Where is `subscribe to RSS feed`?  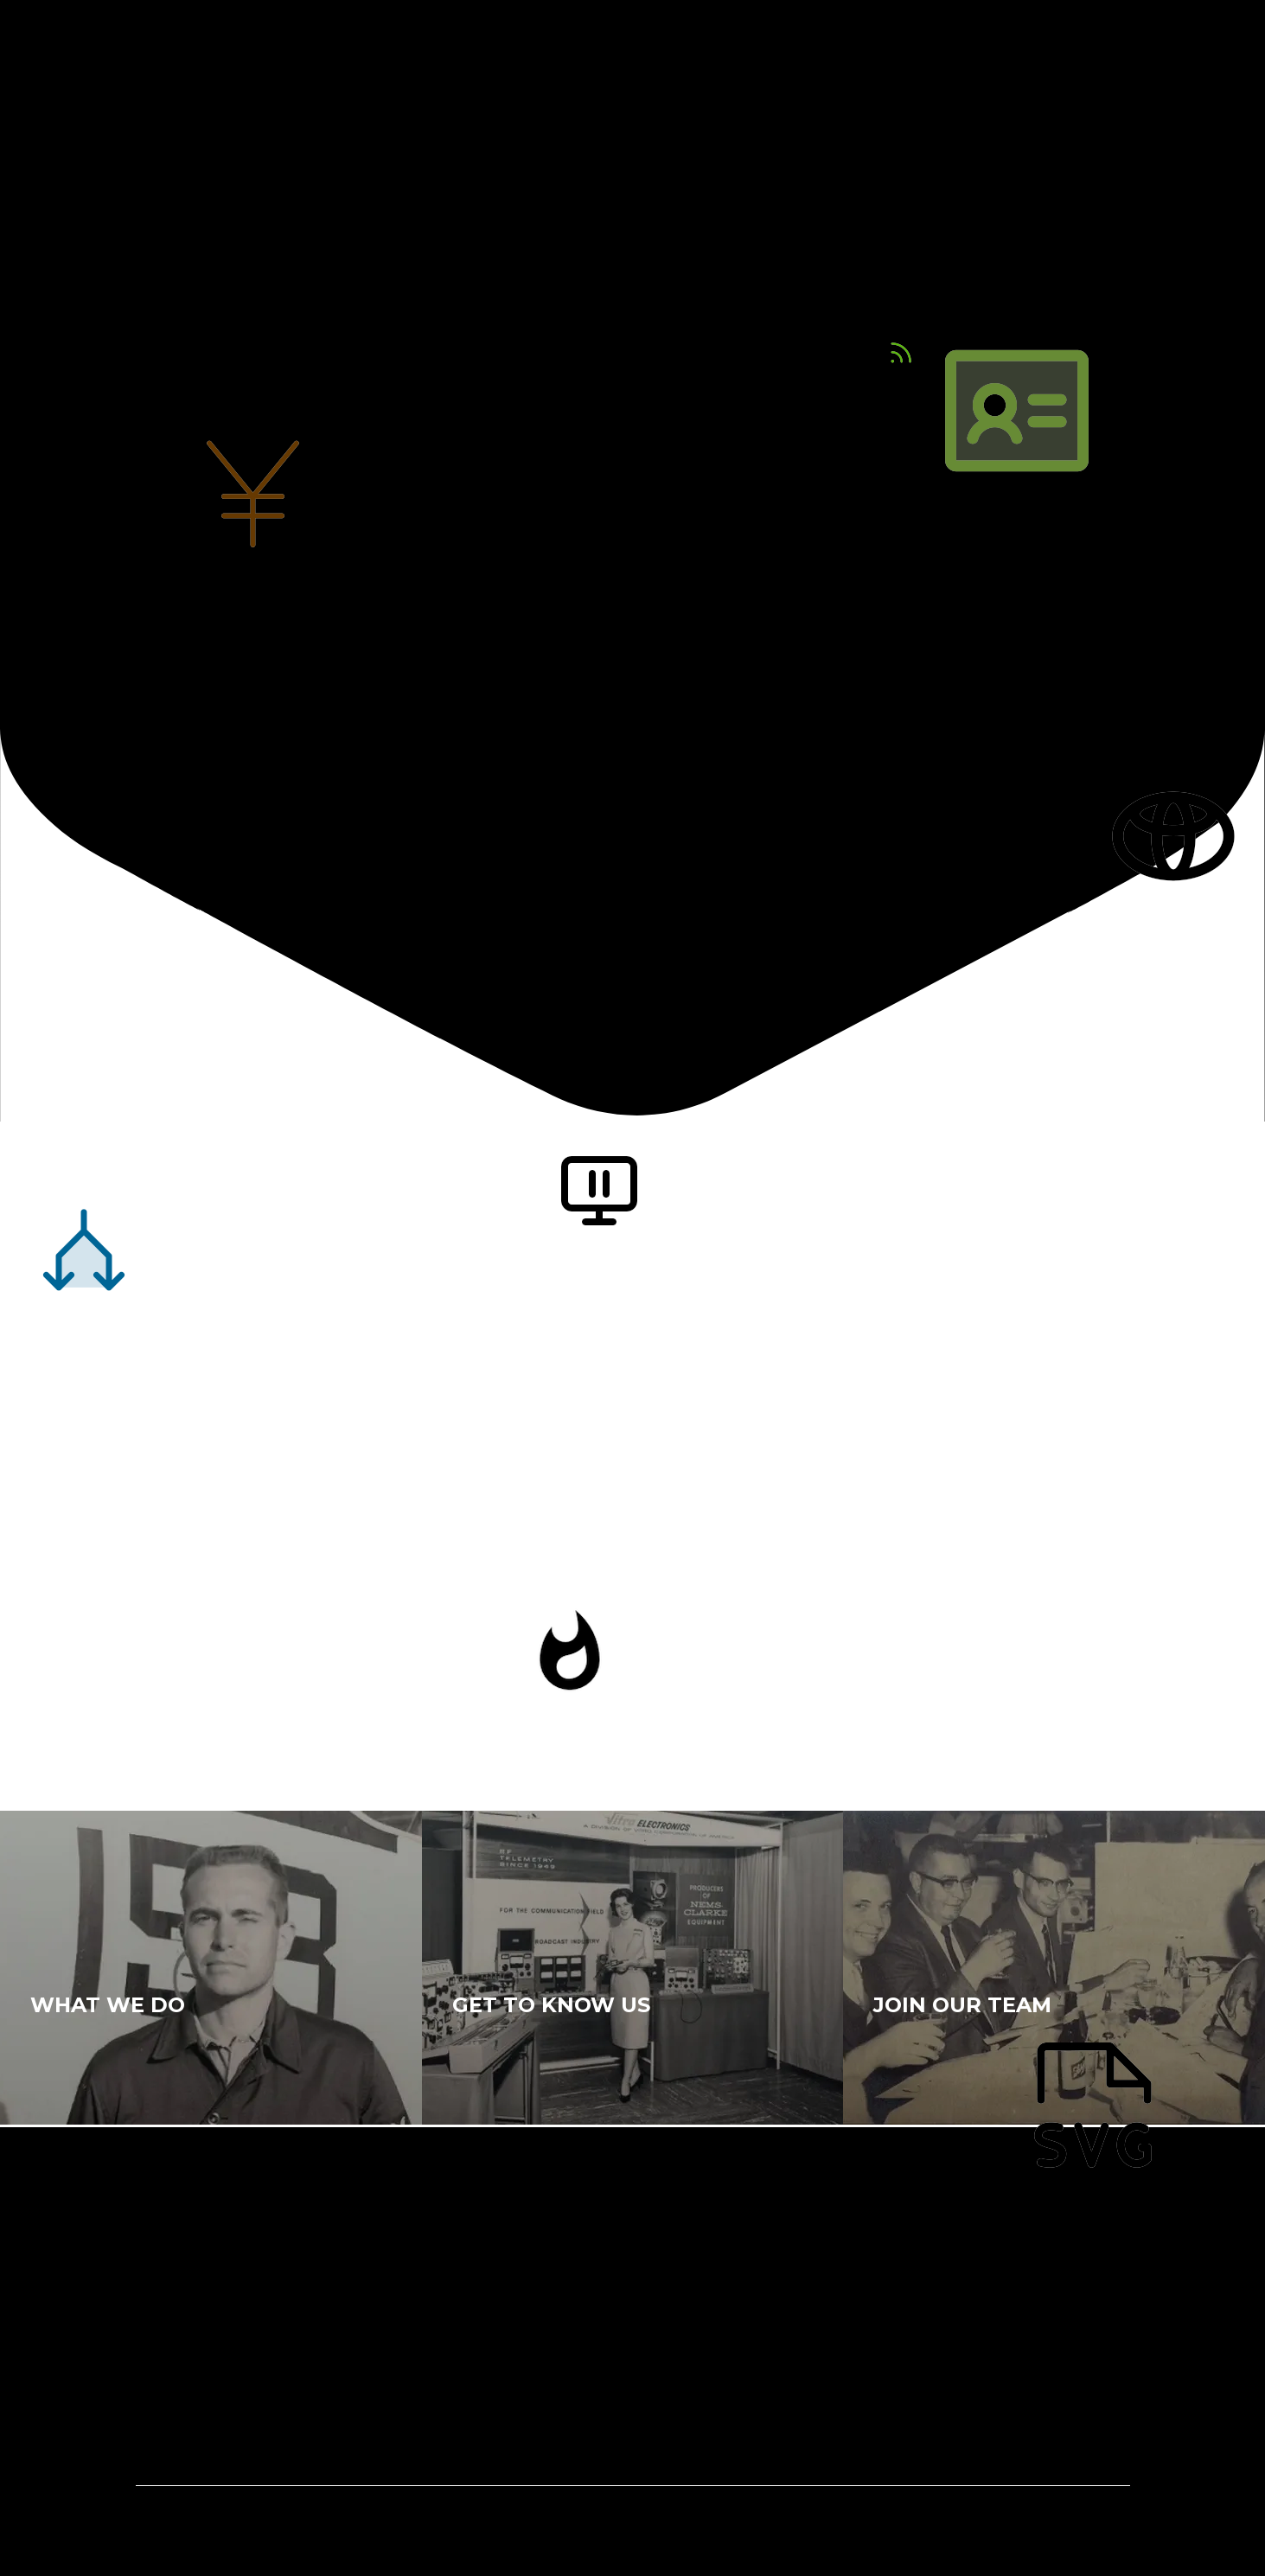
subscribe to RSS feed is located at coordinates (899, 354).